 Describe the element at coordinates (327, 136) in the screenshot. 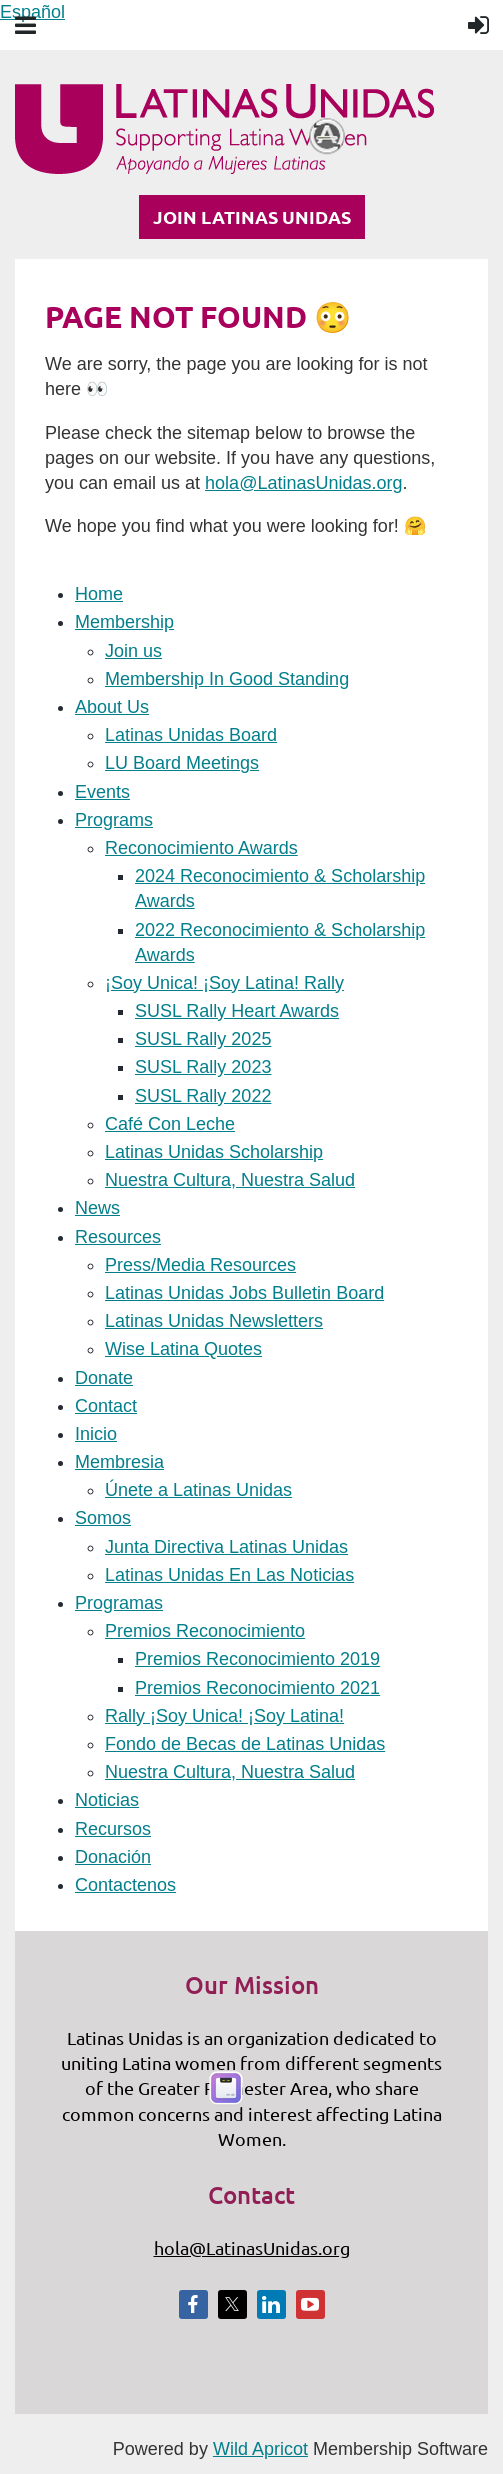

I see `check for available software updates` at that location.